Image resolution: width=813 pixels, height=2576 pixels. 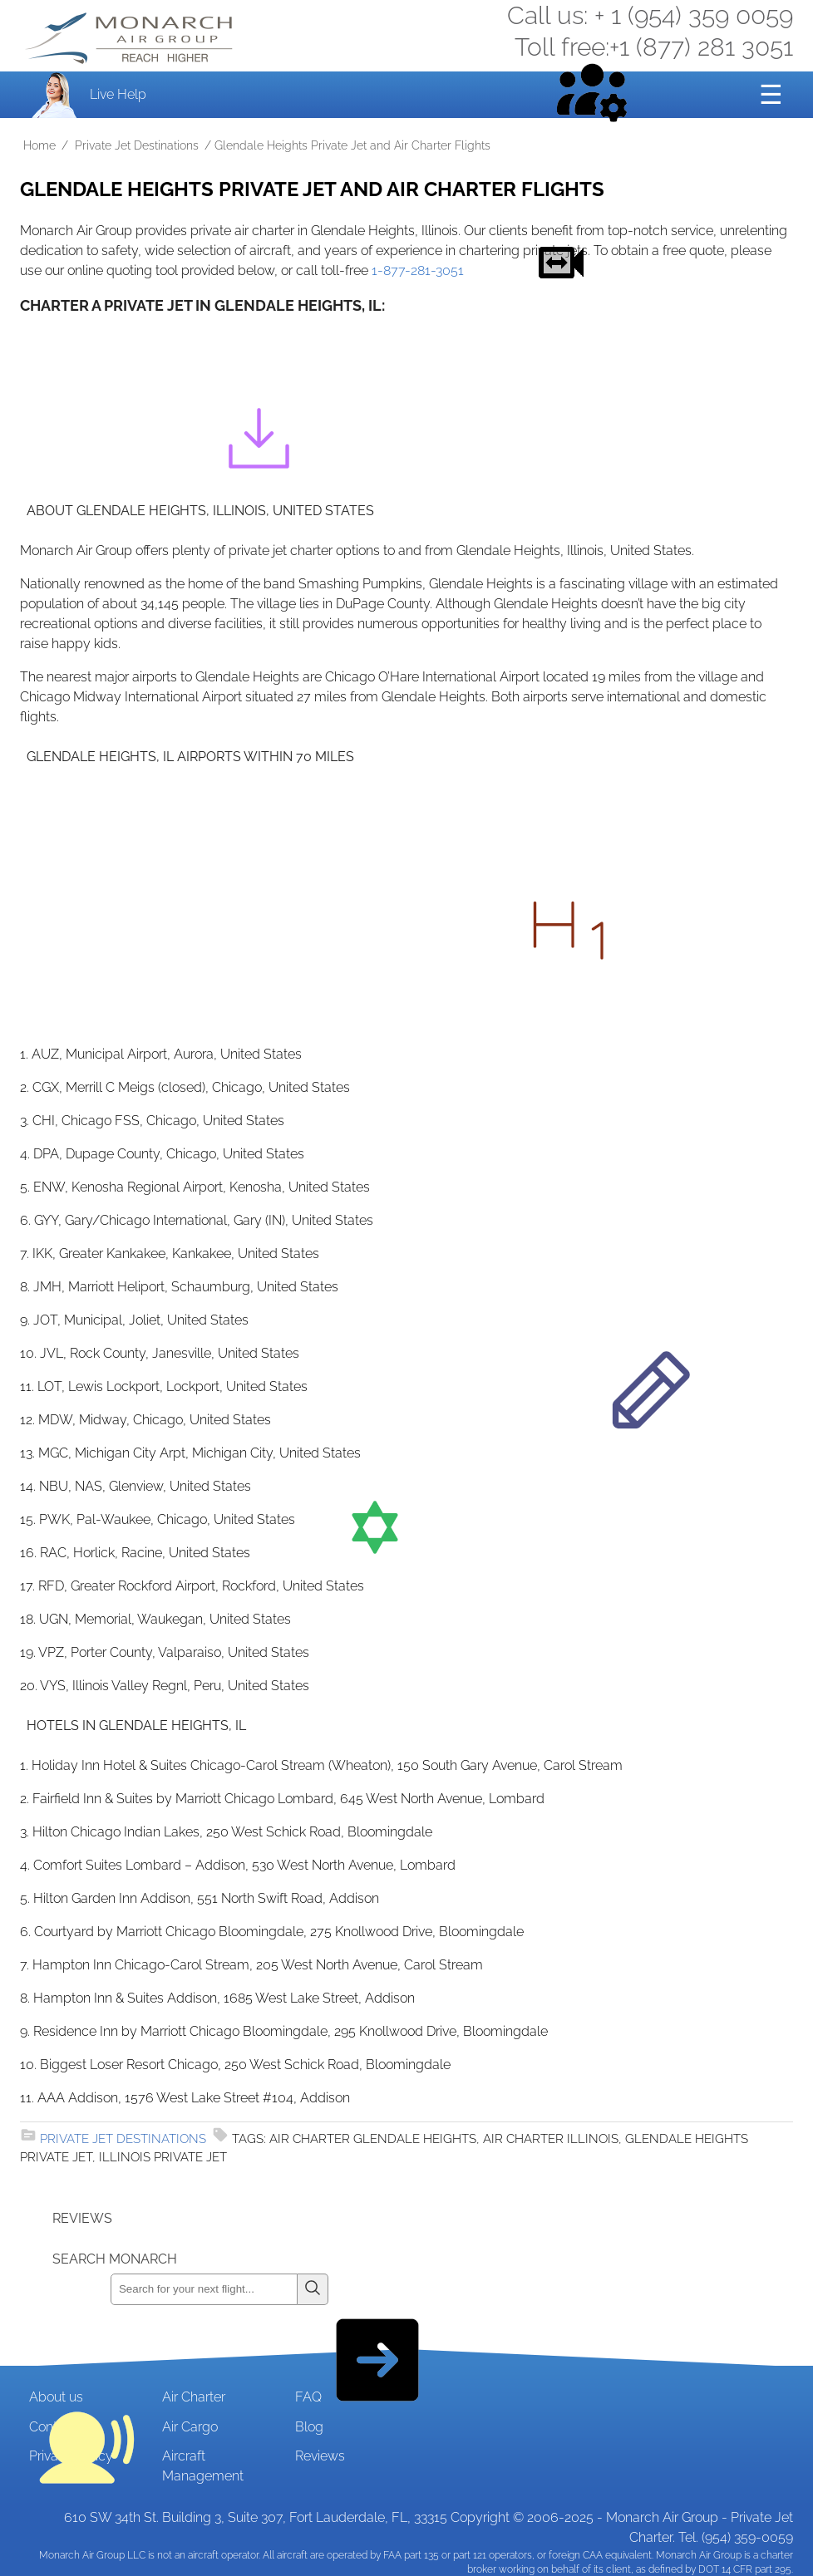 What do you see at coordinates (259, 440) in the screenshot?
I see `download a file` at bounding box center [259, 440].